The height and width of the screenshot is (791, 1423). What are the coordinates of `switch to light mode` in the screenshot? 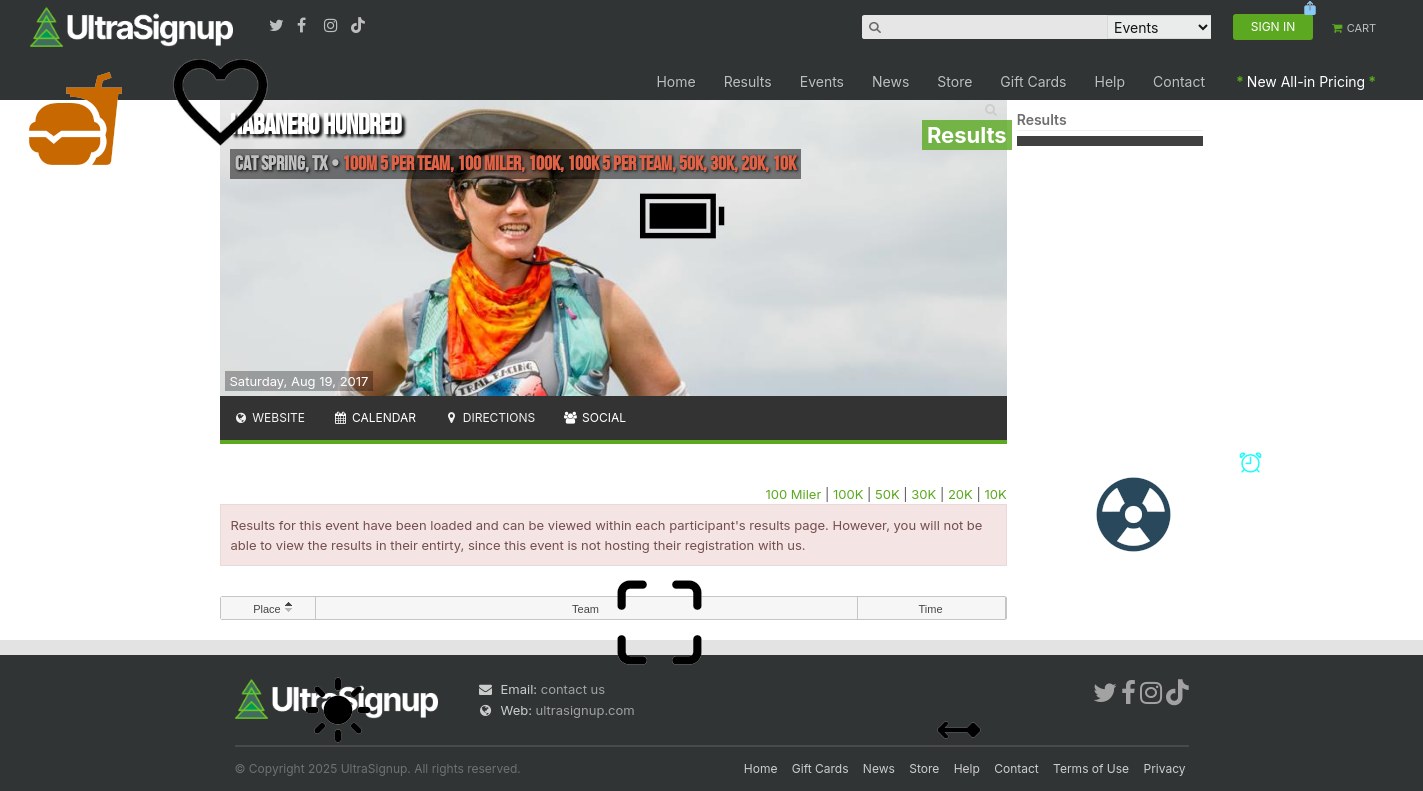 It's located at (338, 710).